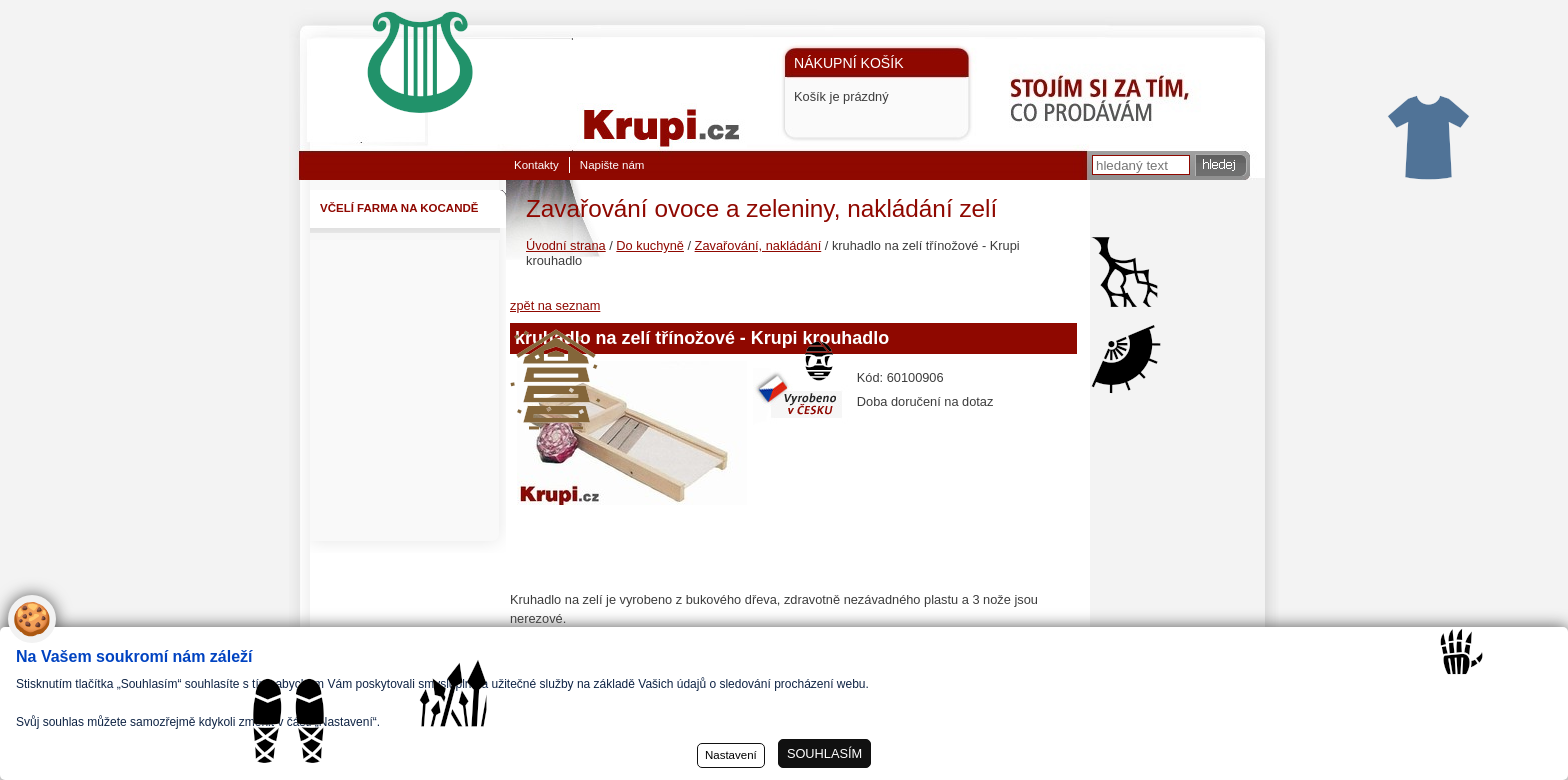 This screenshot has width=1568, height=780. Describe the element at coordinates (1126, 359) in the screenshot. I see `toggle cooling or fan settings` at that location.